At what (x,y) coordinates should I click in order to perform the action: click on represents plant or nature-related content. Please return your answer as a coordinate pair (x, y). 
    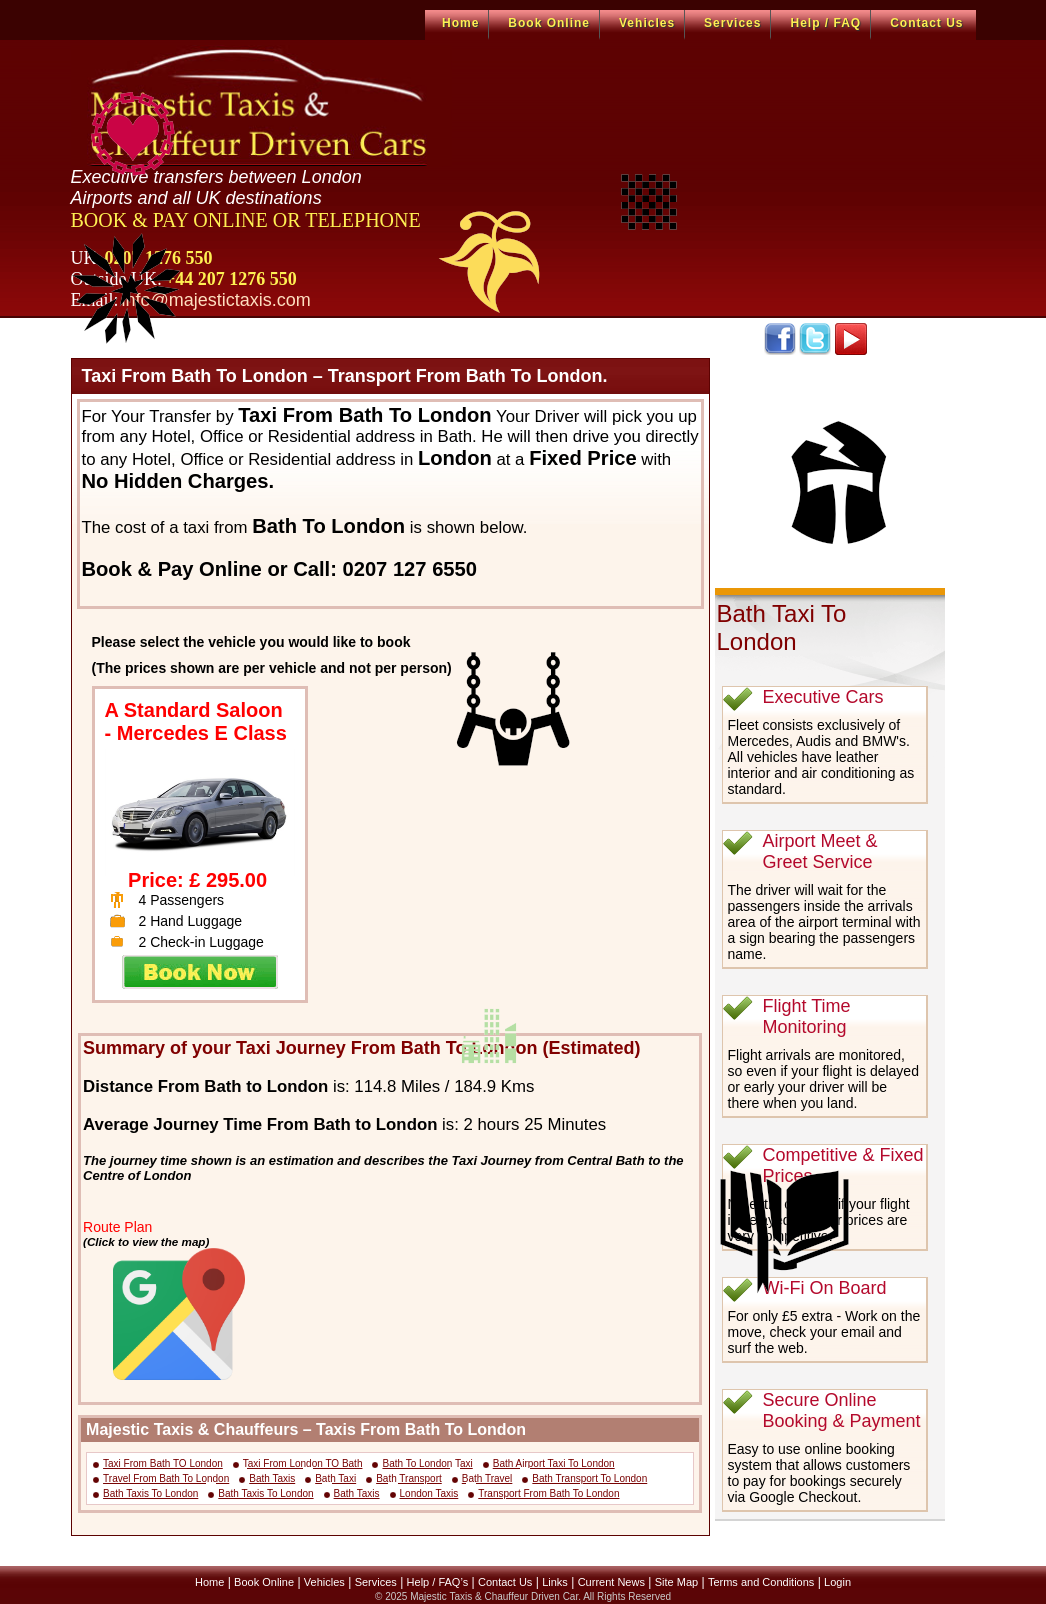
    Looking at the image, I should click on (489, 262).